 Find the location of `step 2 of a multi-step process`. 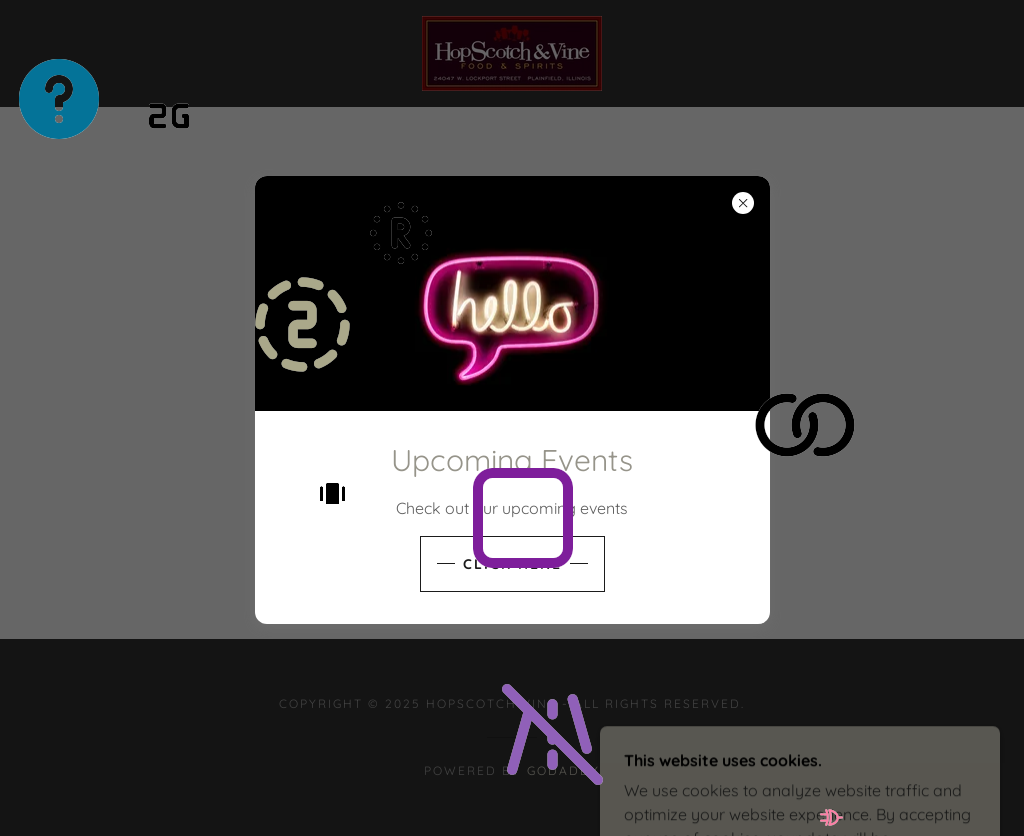

step 2 of a multi-step process is located at coordinates (302, 324).